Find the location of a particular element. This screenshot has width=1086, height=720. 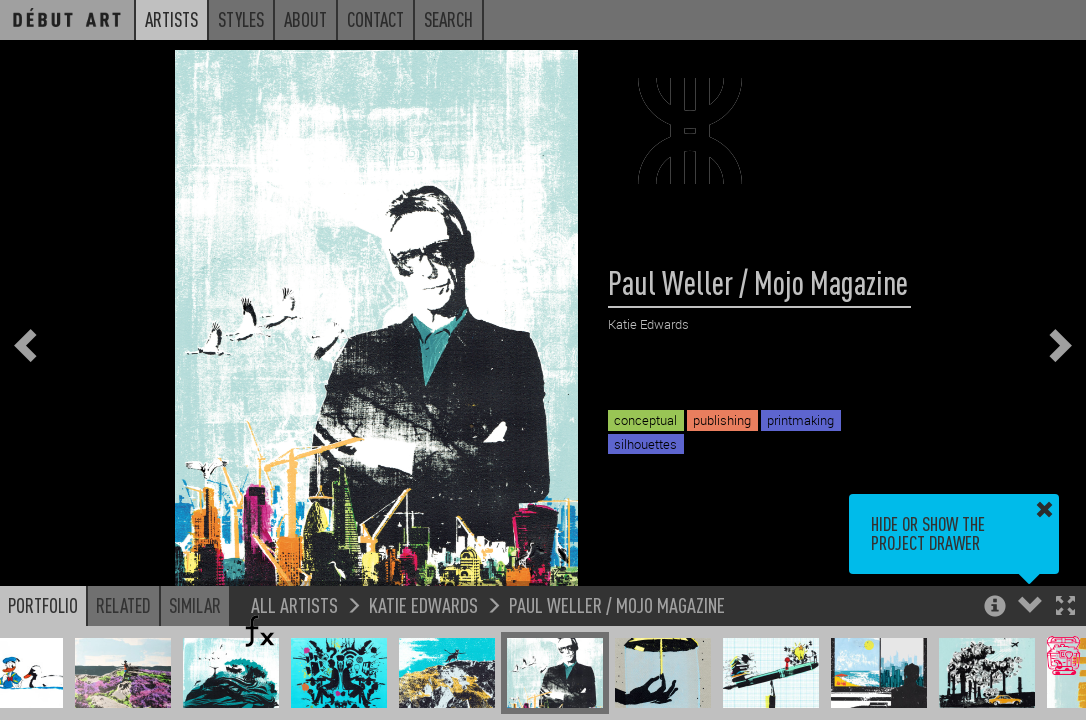

open the Shenzhen Metro app is located at coordinates (690, 131).